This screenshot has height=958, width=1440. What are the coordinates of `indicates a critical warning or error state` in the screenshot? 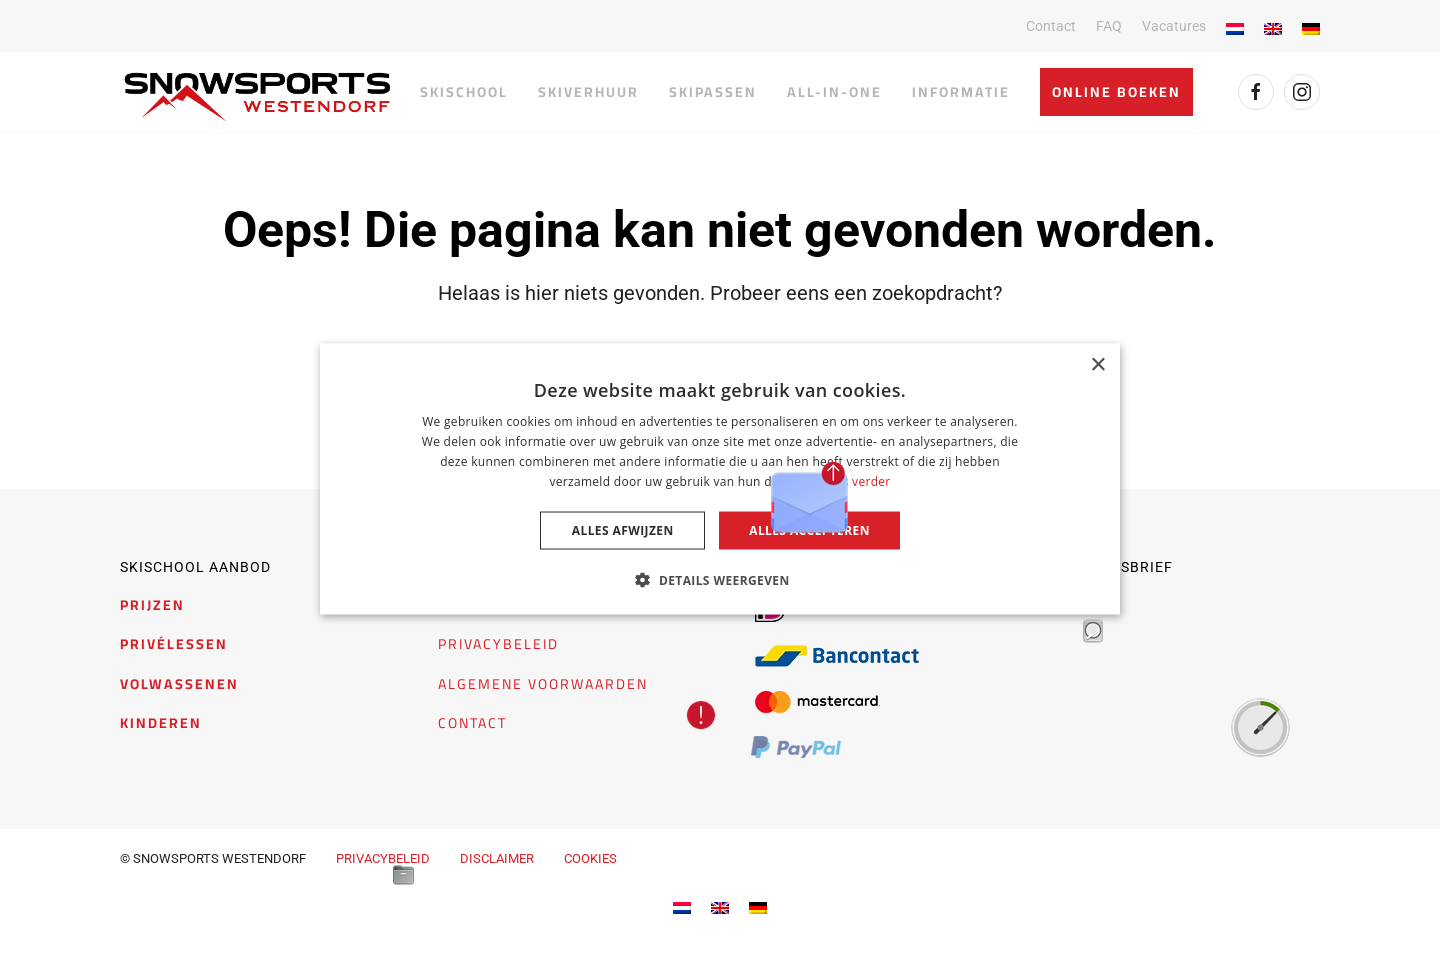 It's located at (701, 715).